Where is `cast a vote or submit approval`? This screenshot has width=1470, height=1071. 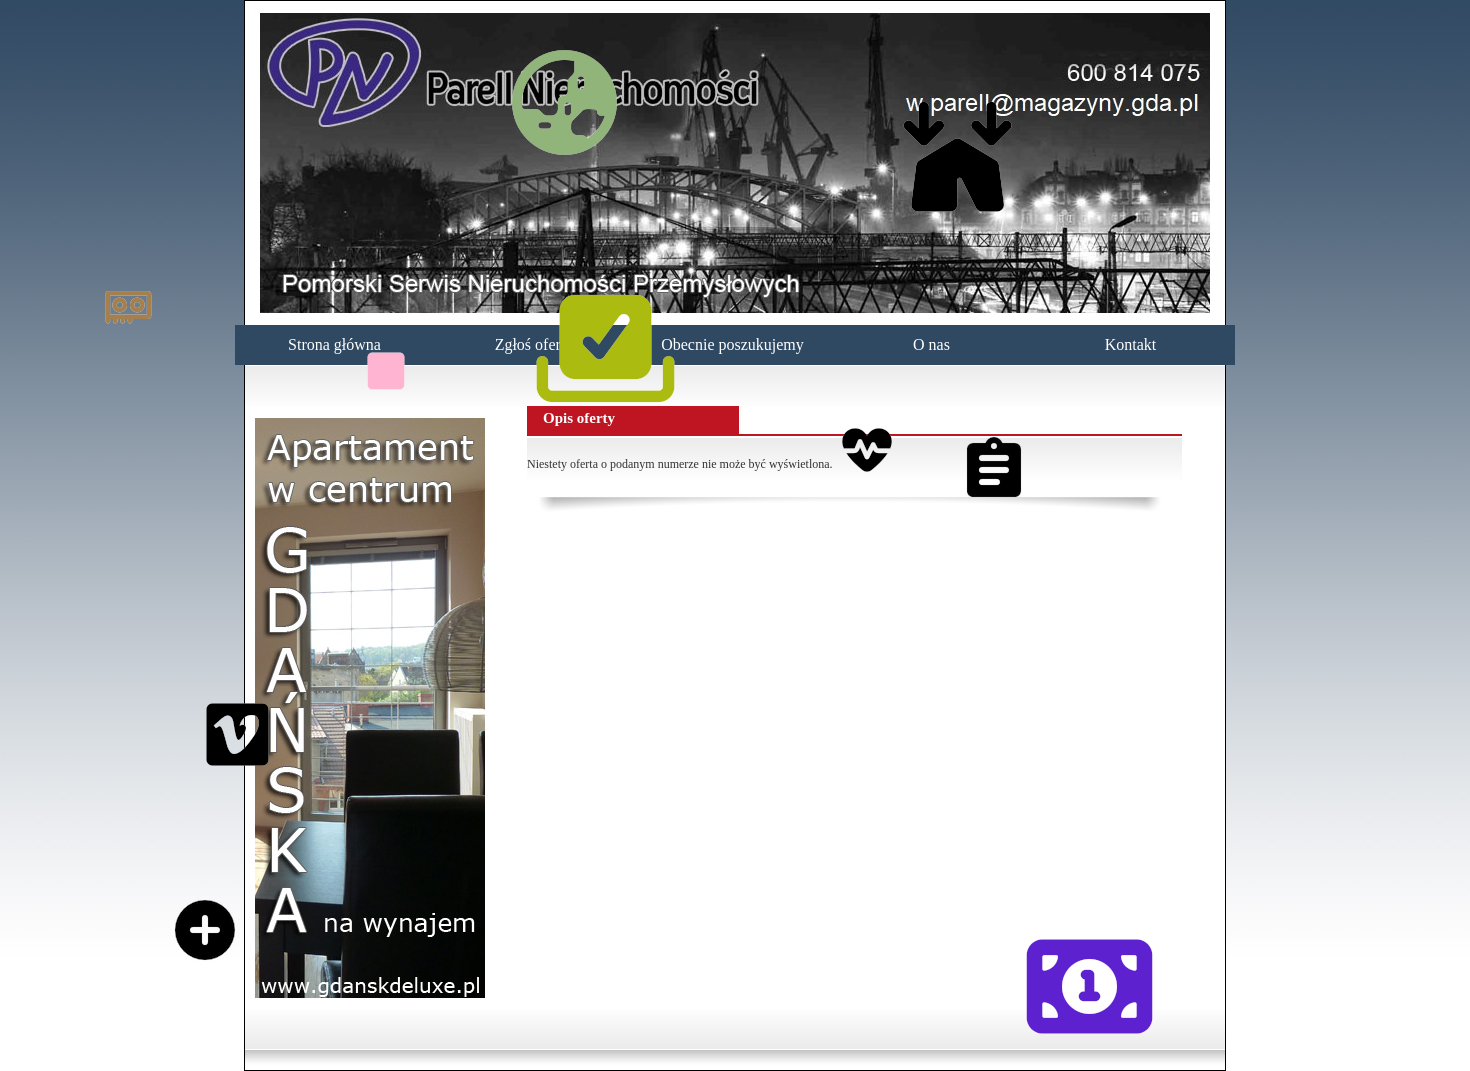
cast a vote or submit approval is located at coordinates (605, 348).